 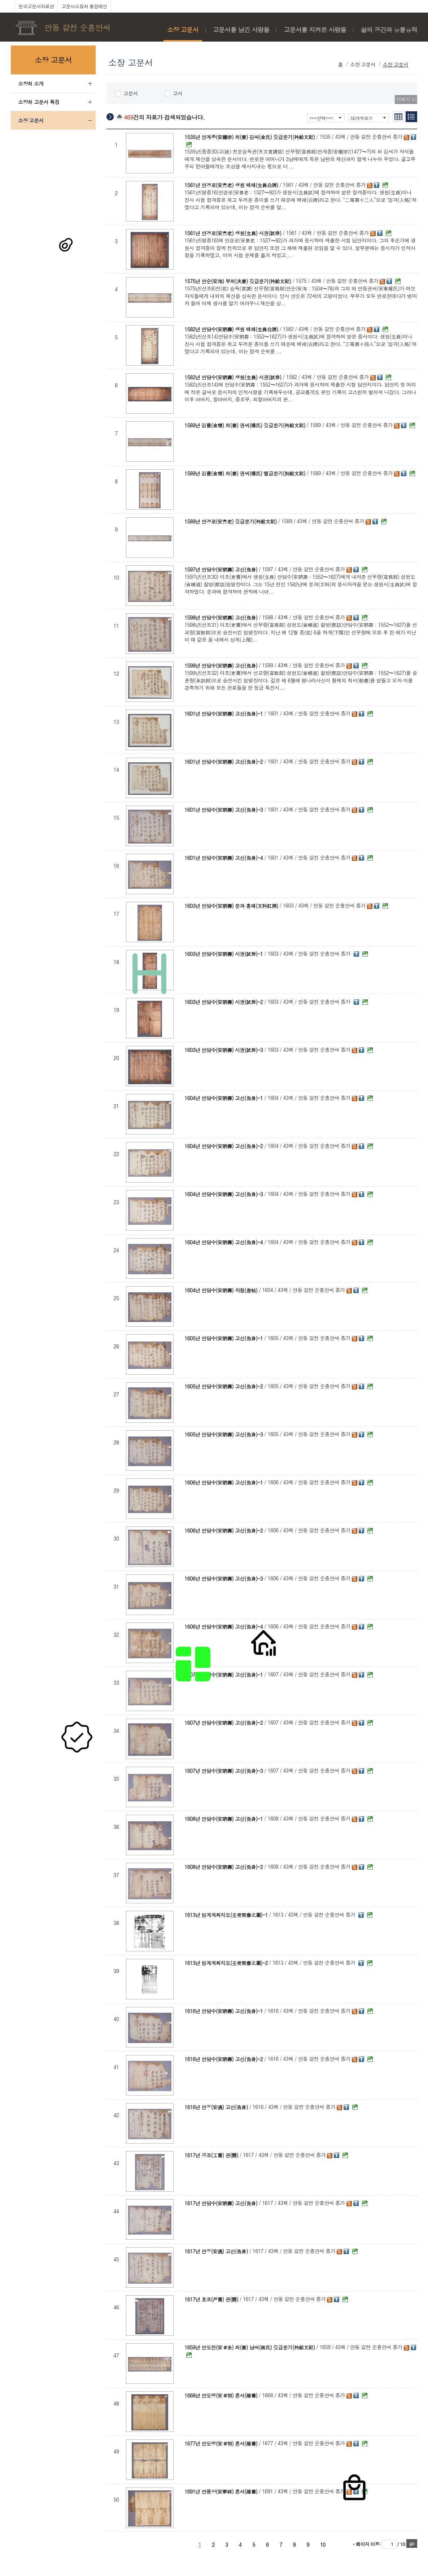 What do you see at coordinates (77, 1737) in the screenshot?
I see `indicates verified or authenticated status` at bounding box center [77, 1737].